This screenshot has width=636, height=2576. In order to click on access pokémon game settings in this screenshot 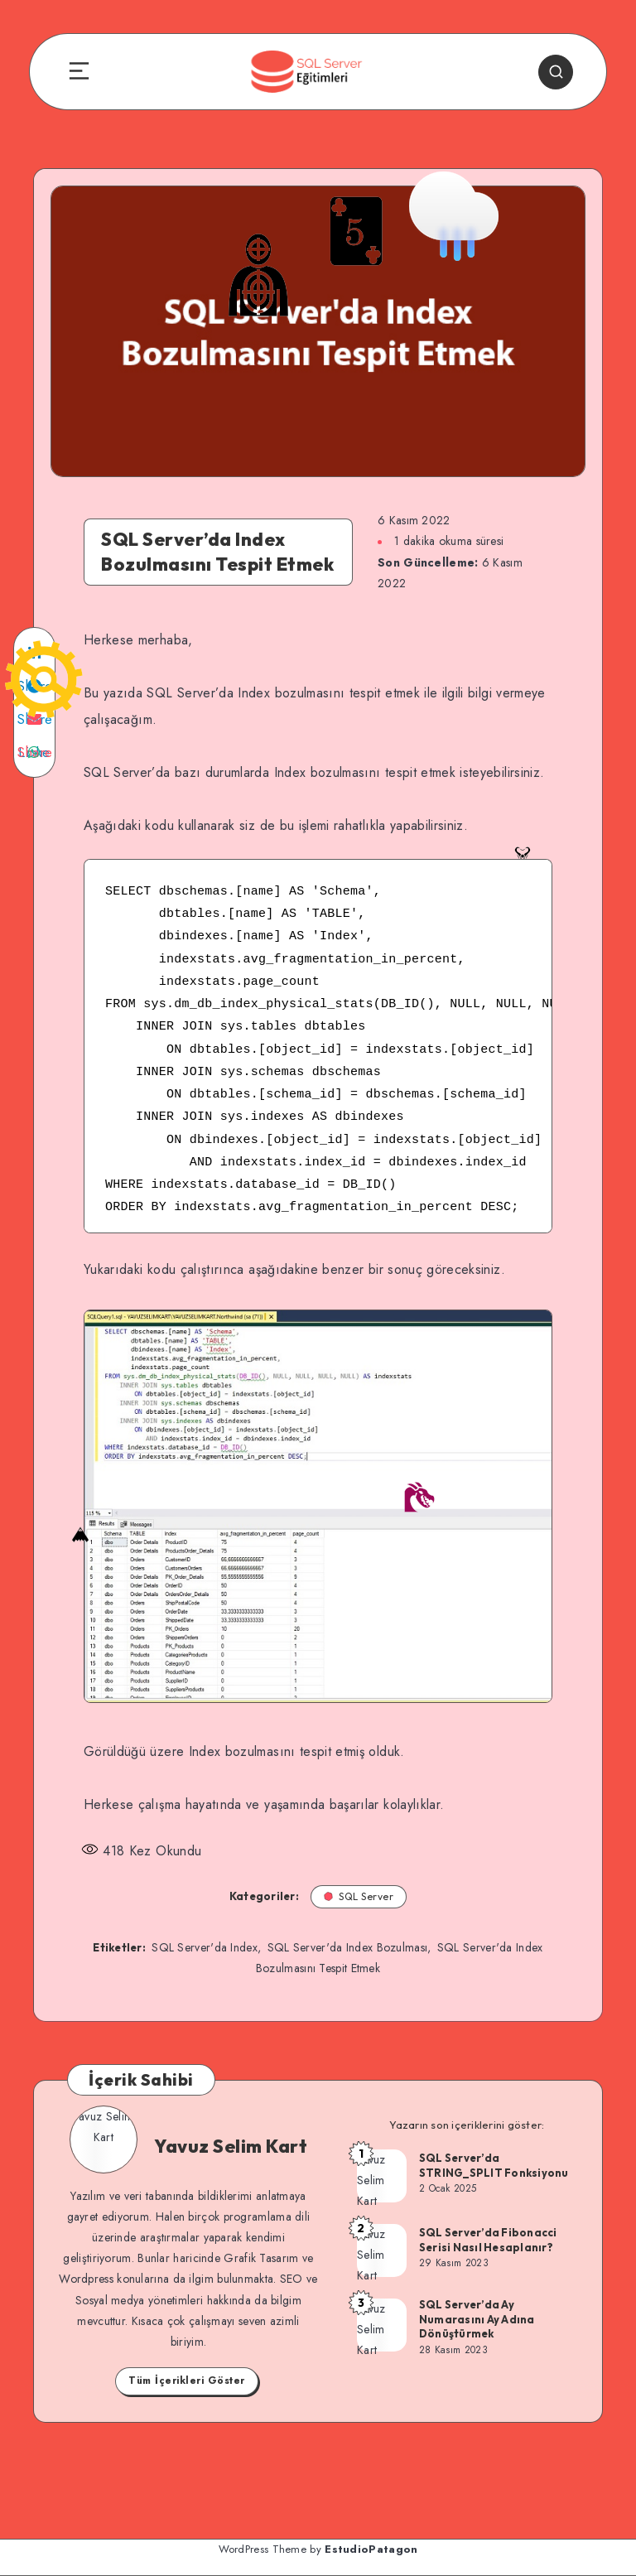, I will do `click(43, 678)`.